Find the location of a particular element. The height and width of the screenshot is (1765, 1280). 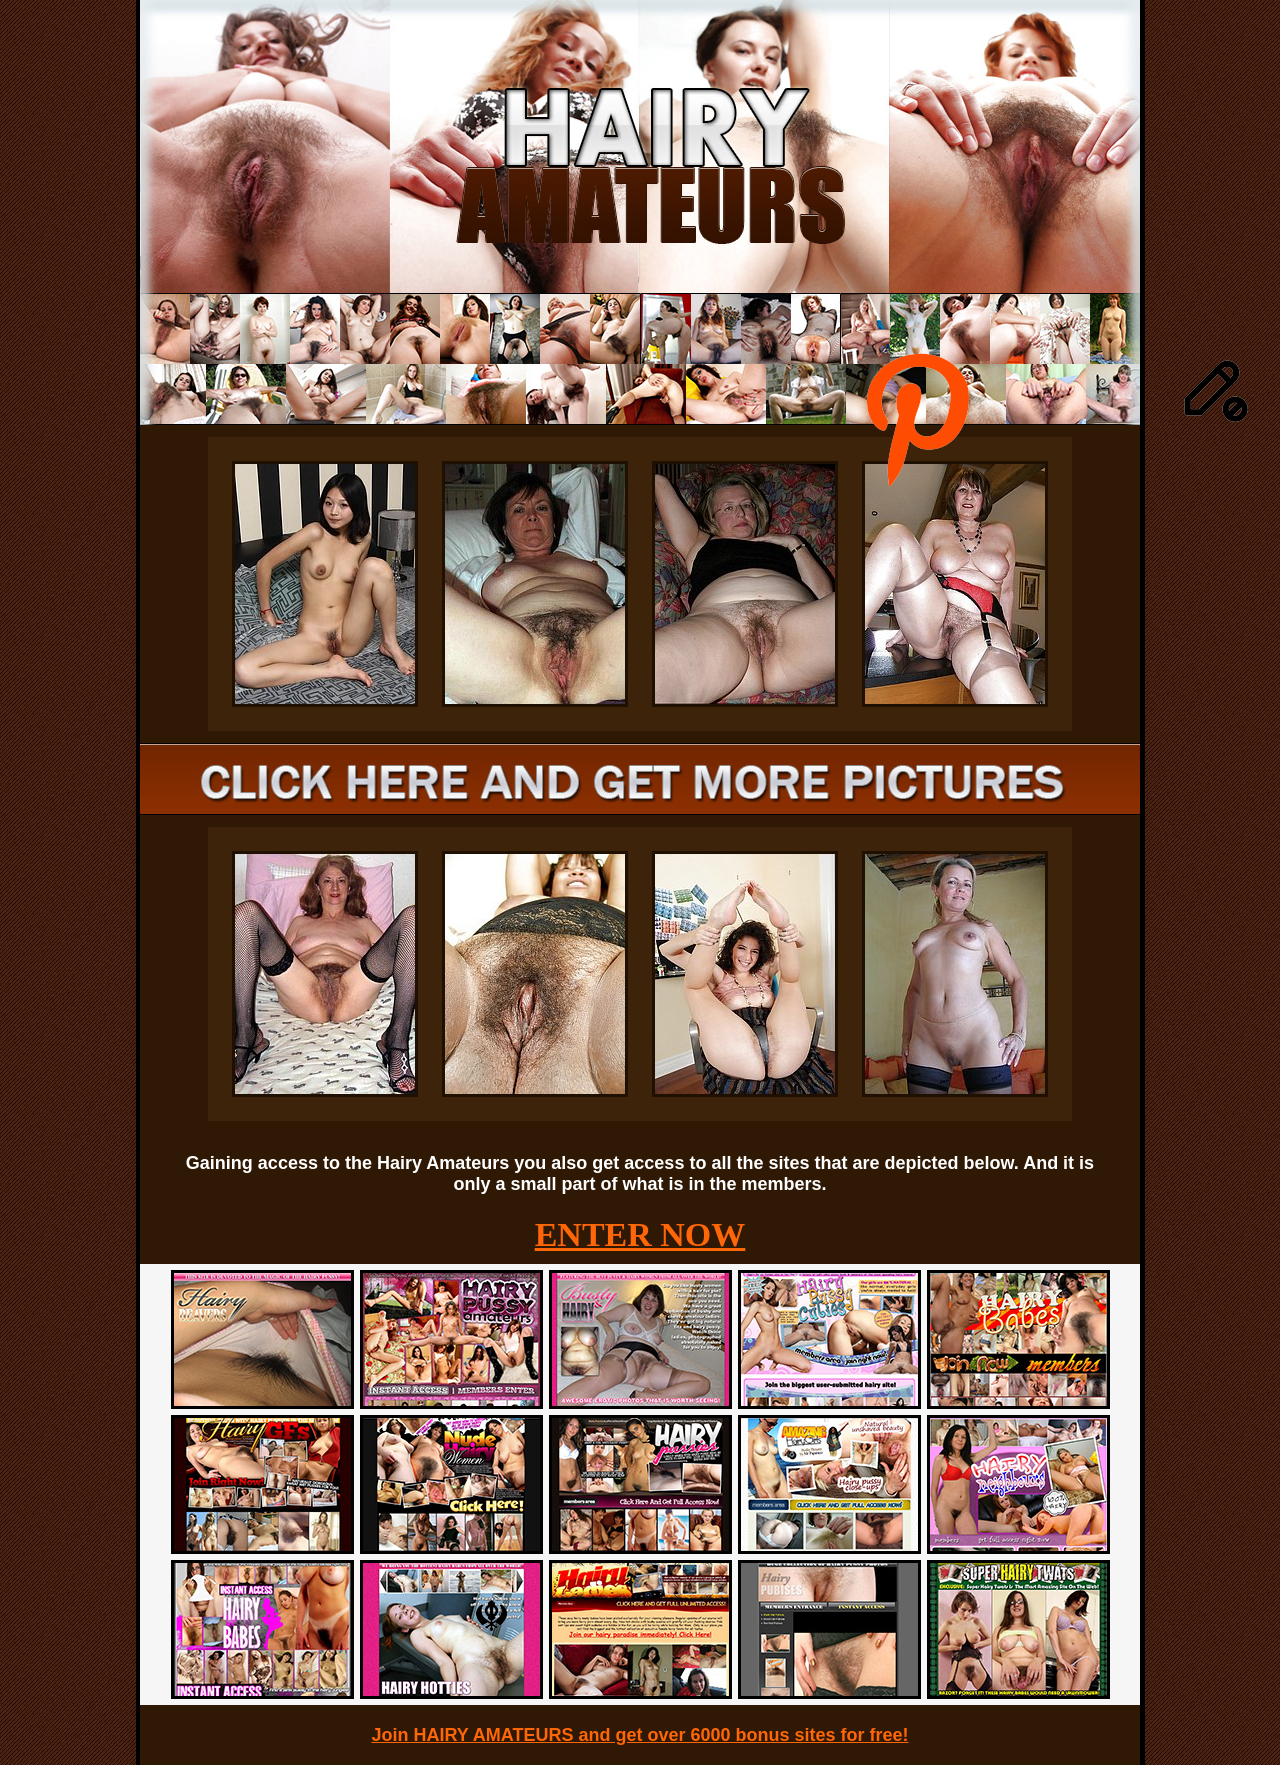

cancel editing mode is located at coordinates (1213, 387).